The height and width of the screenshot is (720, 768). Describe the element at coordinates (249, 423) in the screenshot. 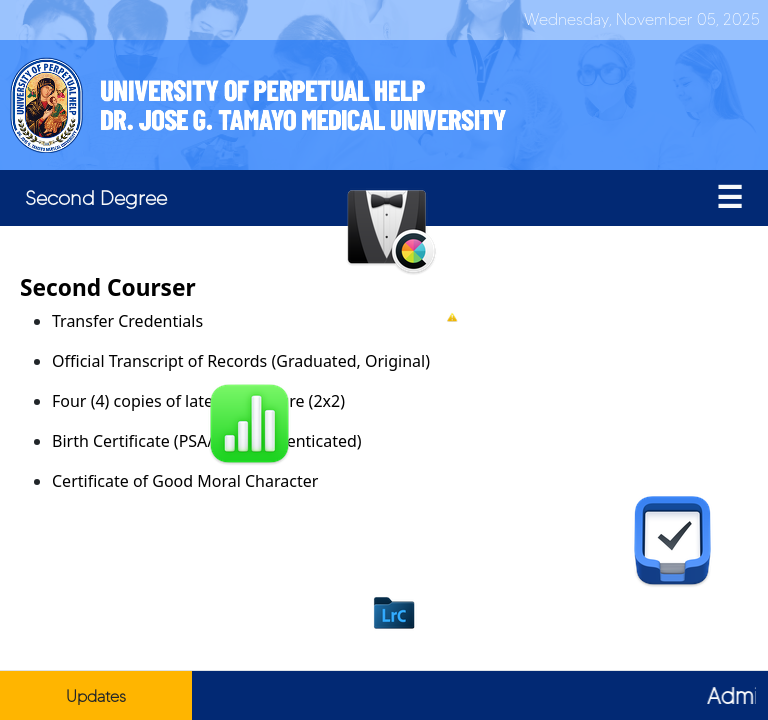

I see `open Numbers spreadsheet app` at that location.